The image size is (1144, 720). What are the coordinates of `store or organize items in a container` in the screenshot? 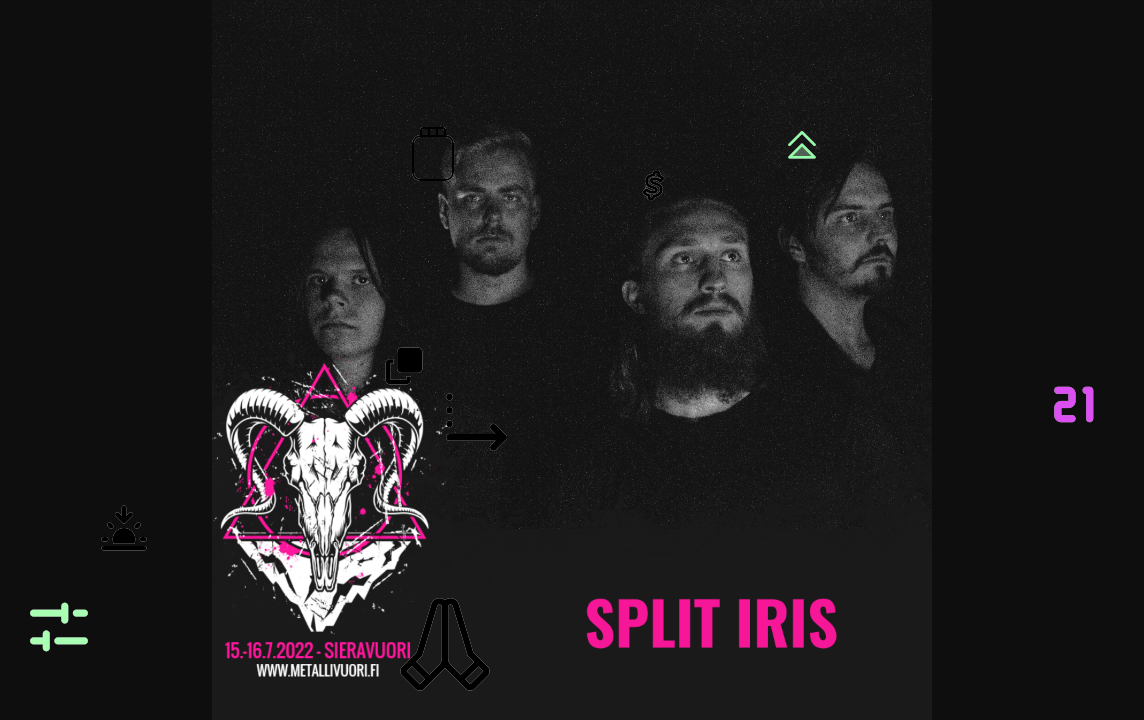 It's located at (433, 154).